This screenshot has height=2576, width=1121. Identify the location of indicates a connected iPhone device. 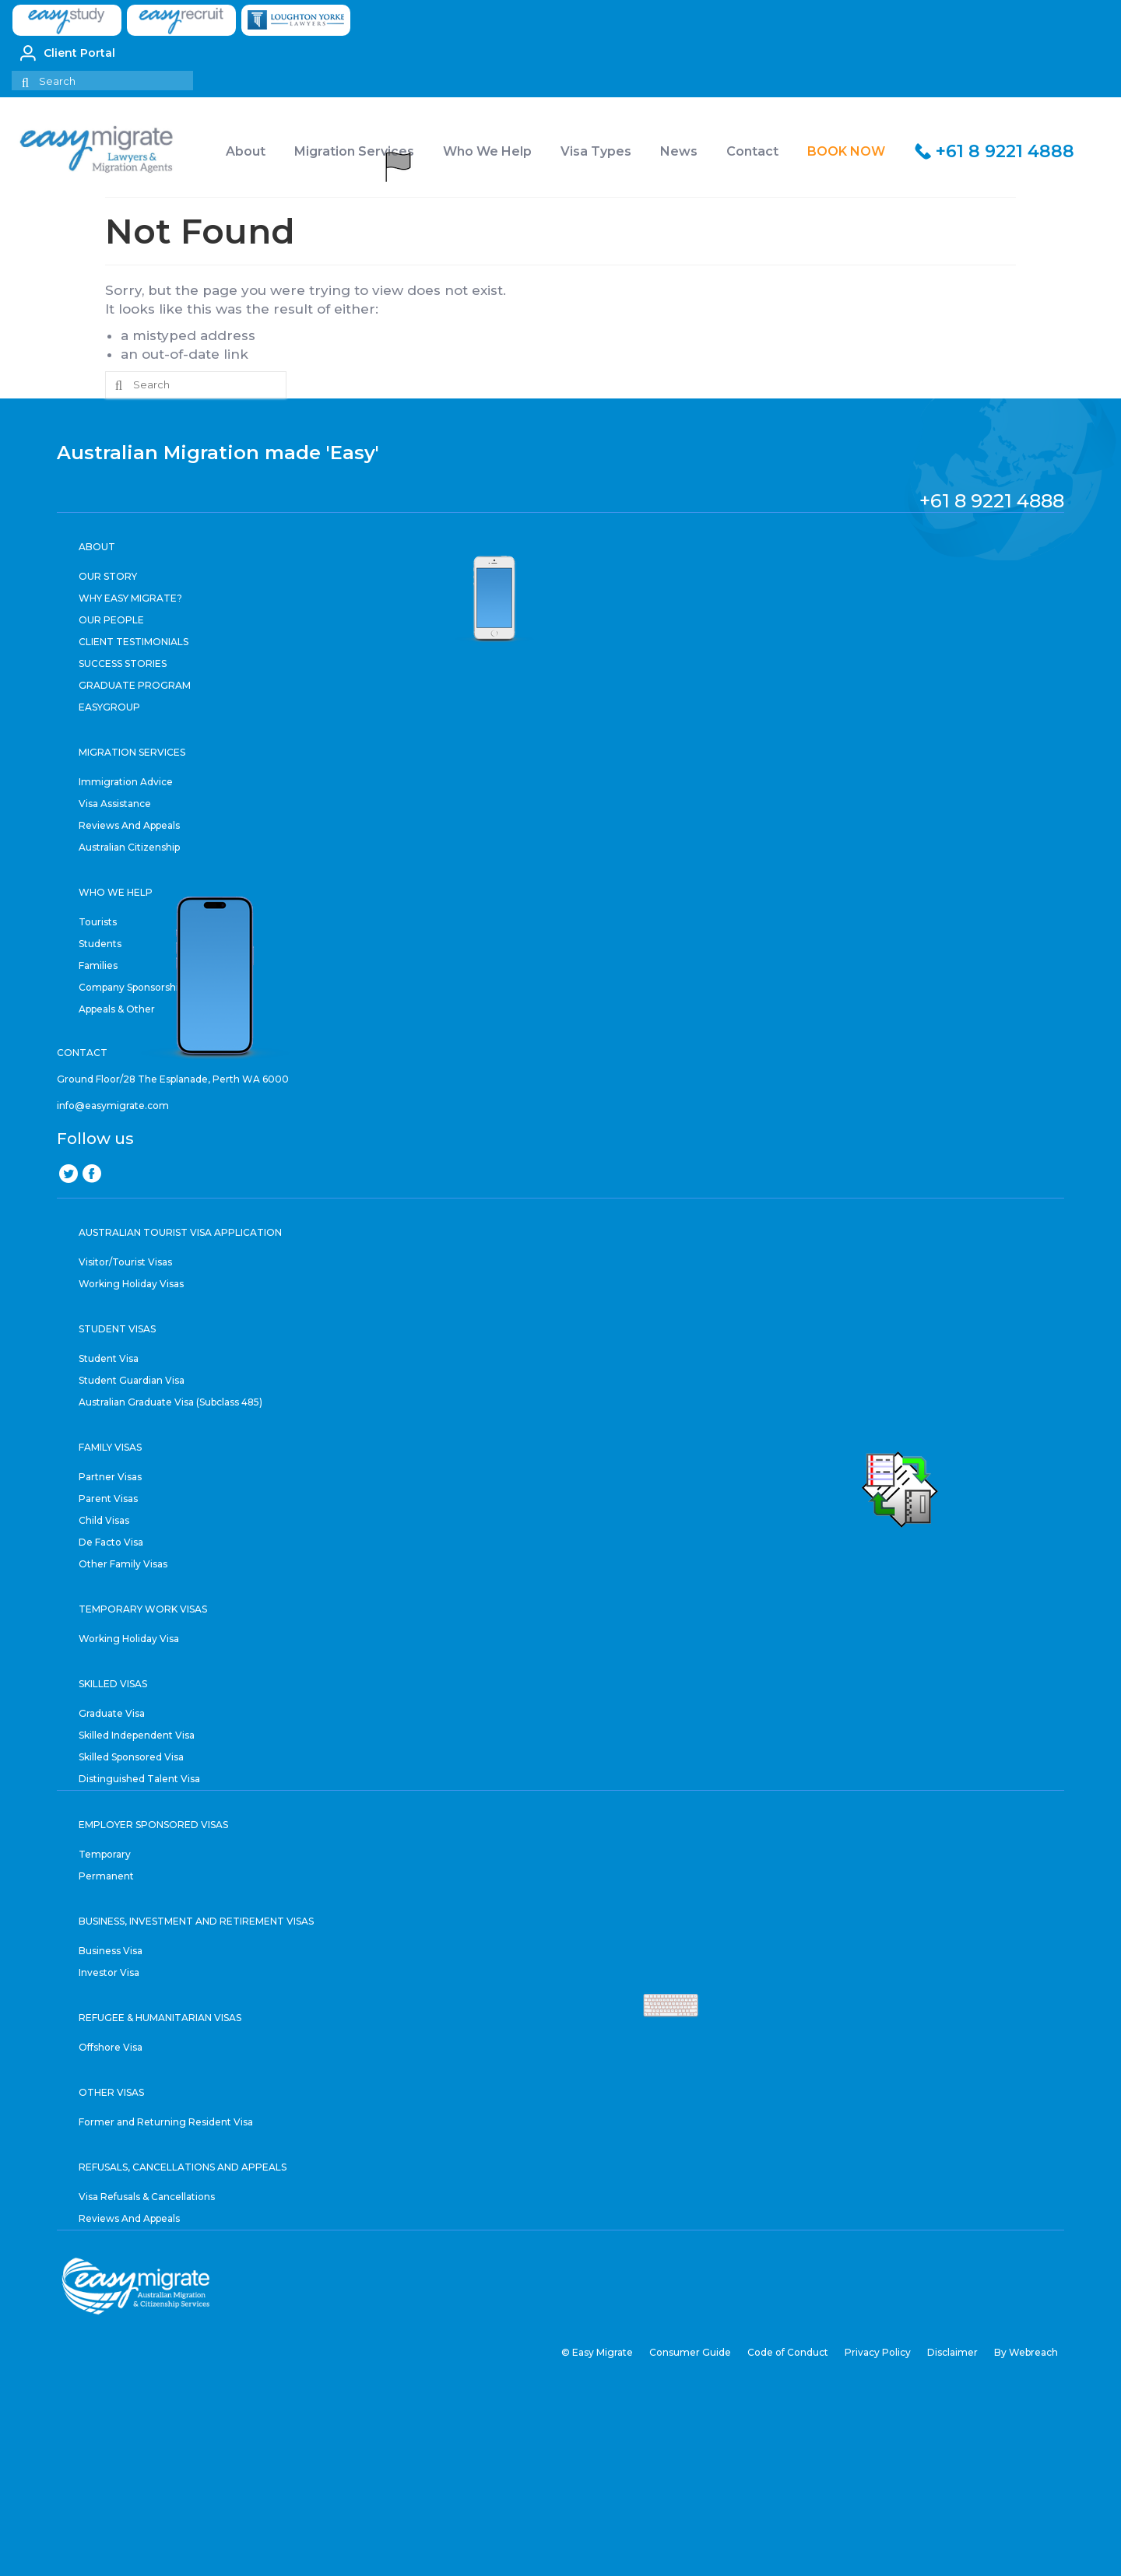
(215, 978).